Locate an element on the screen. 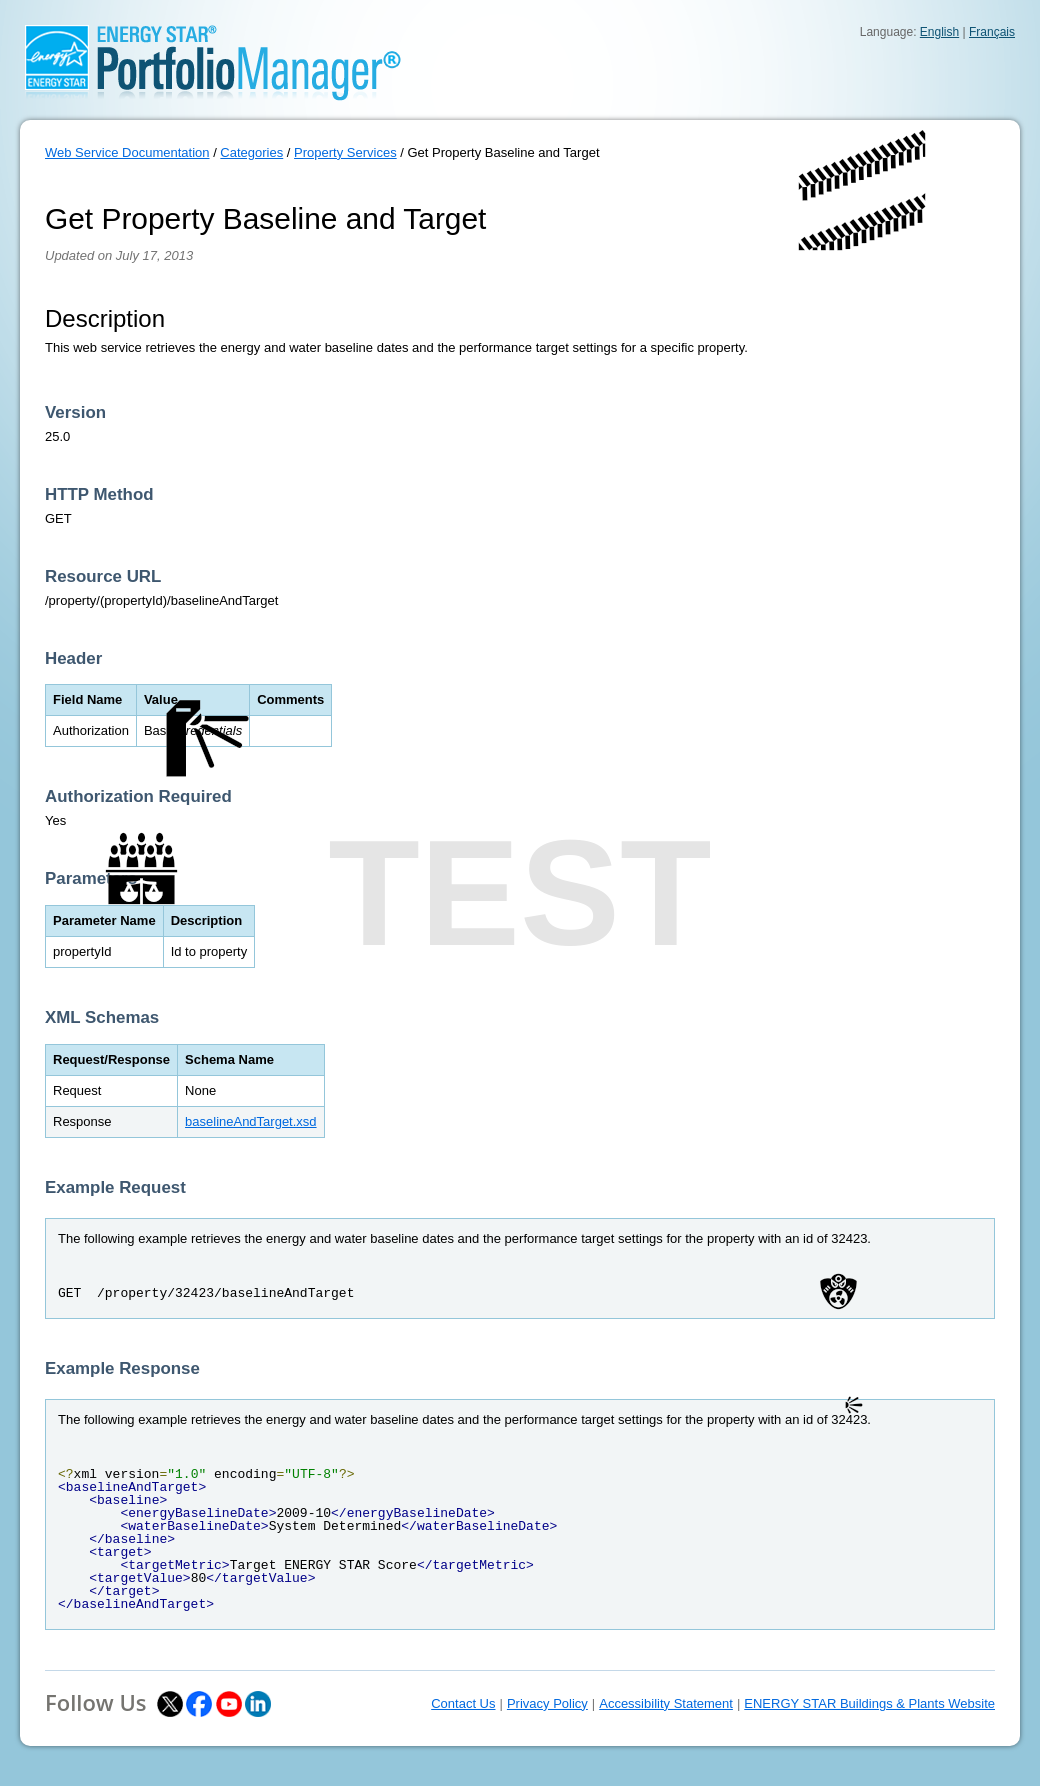 Image resolution: width=1040 pixels, height=1786 pixels. indicates a splash effect or impact animation is located at coordinates (854, 1405).